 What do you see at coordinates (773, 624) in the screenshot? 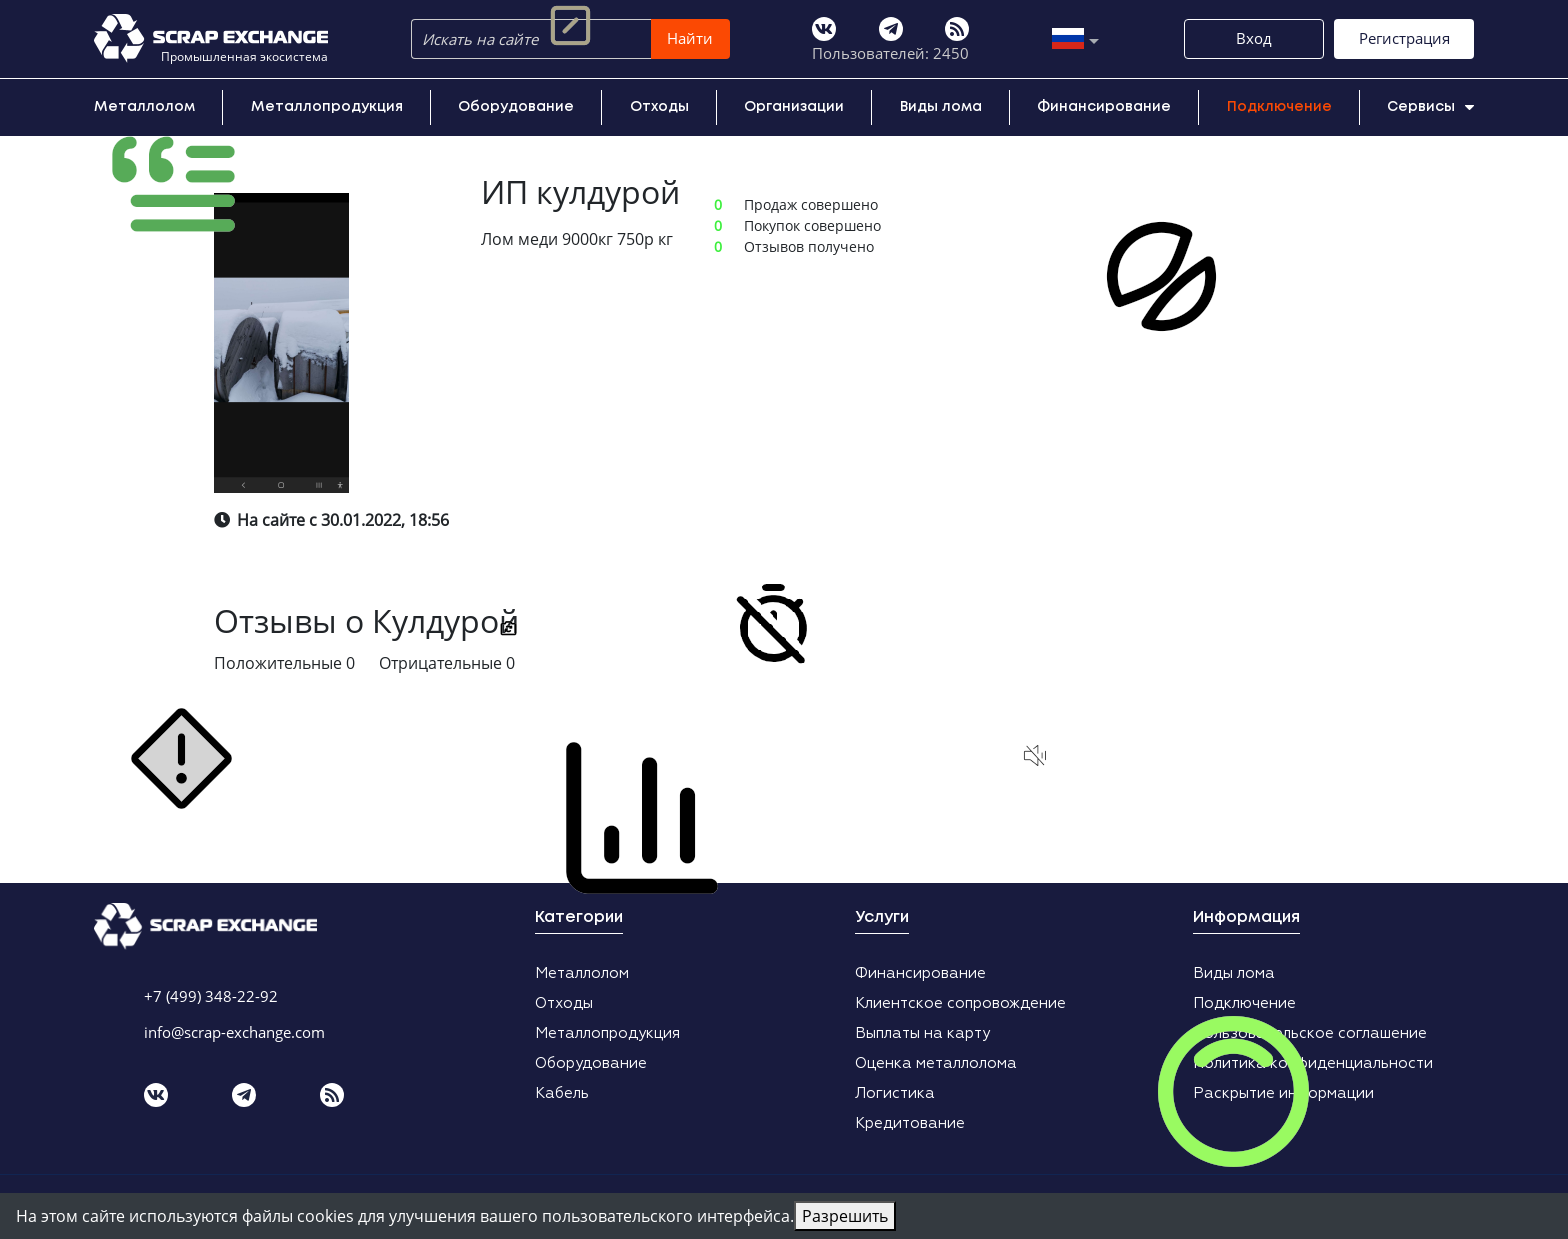
I see `timer is disabled or off` at bounding box center [773, 624].